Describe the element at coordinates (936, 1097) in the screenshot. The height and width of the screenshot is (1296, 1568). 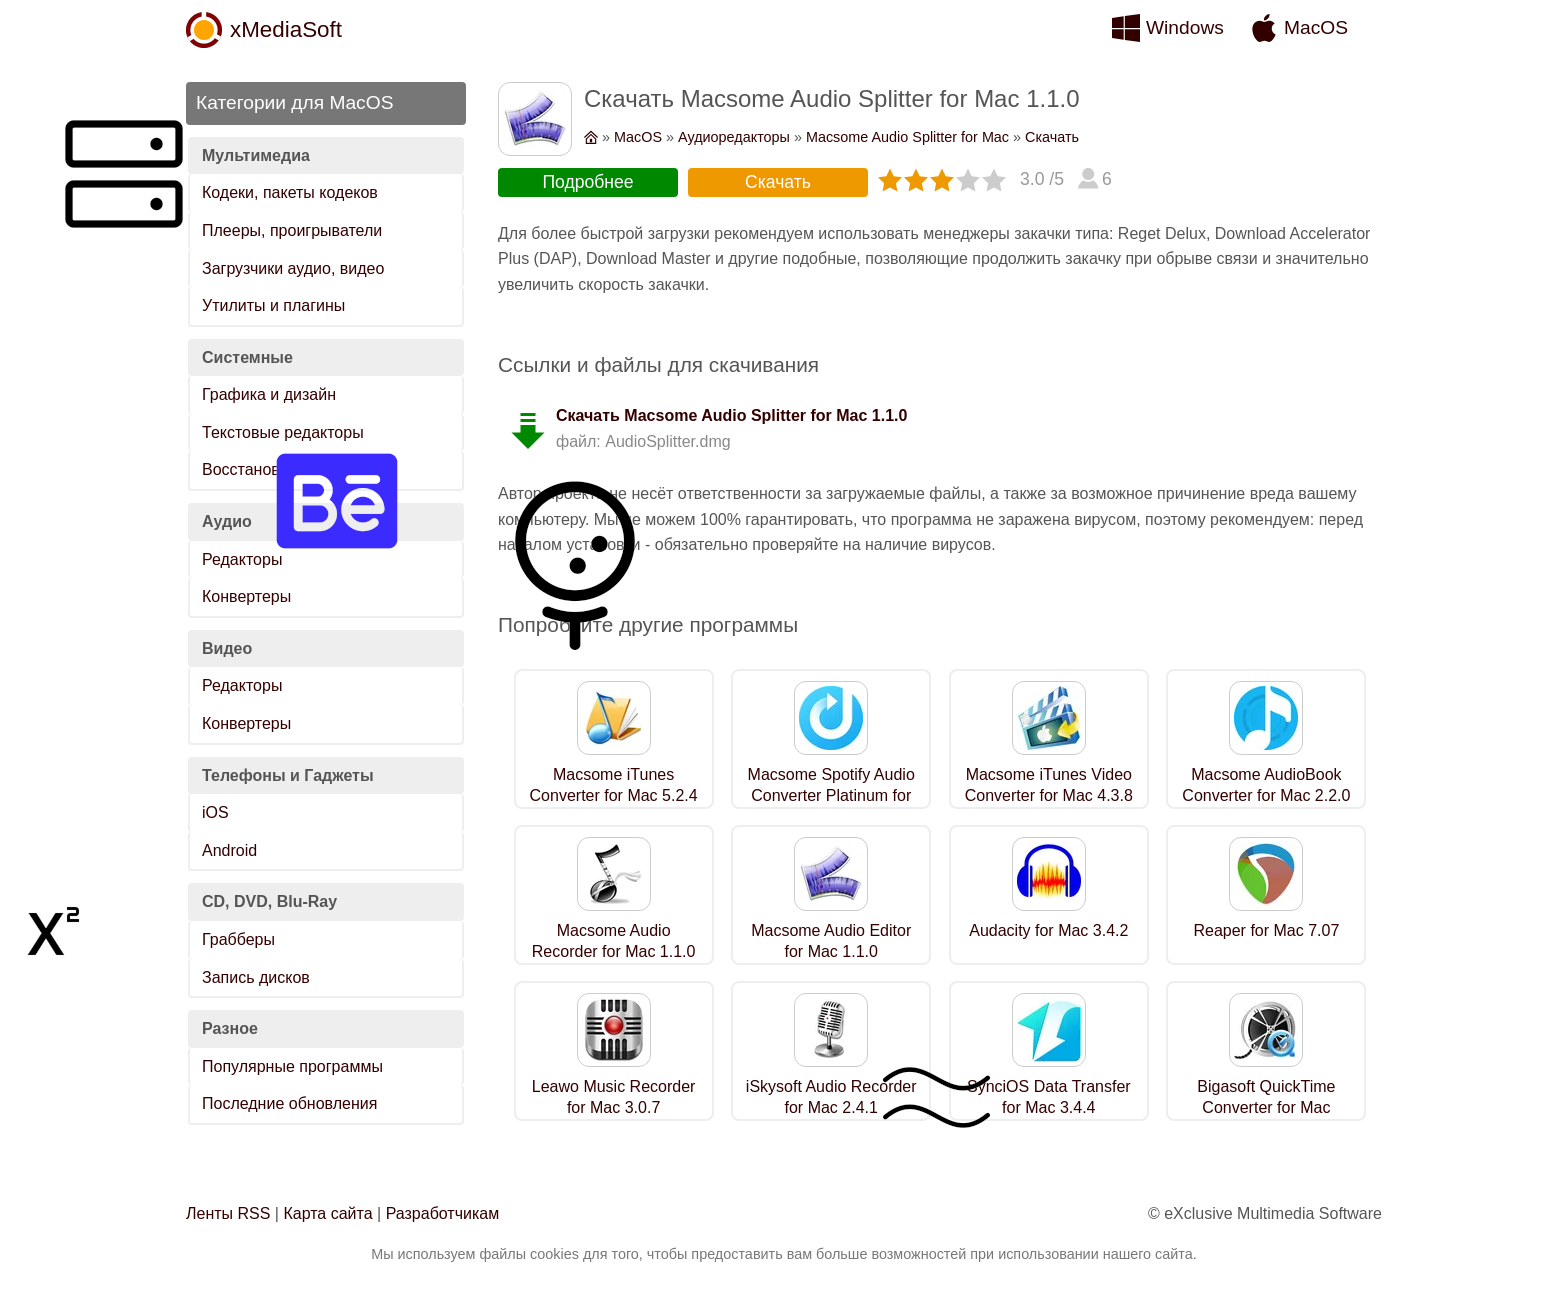
I see `indicates approximate or estimated value` at that location.